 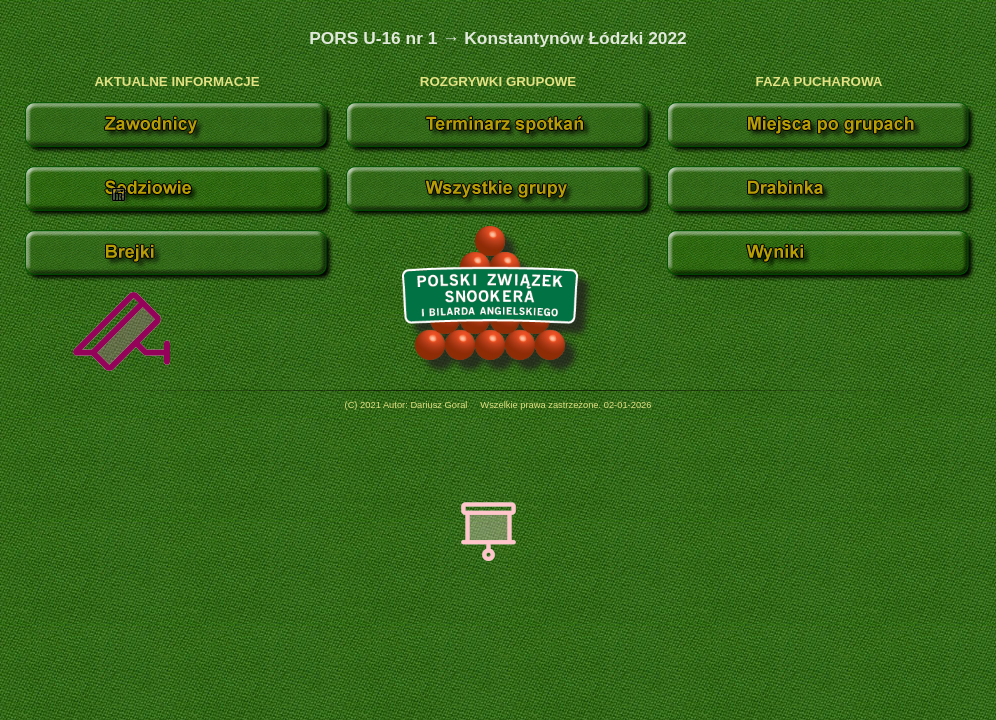 I want to click on indicates elevator access or location, so click(x=118, y=194).